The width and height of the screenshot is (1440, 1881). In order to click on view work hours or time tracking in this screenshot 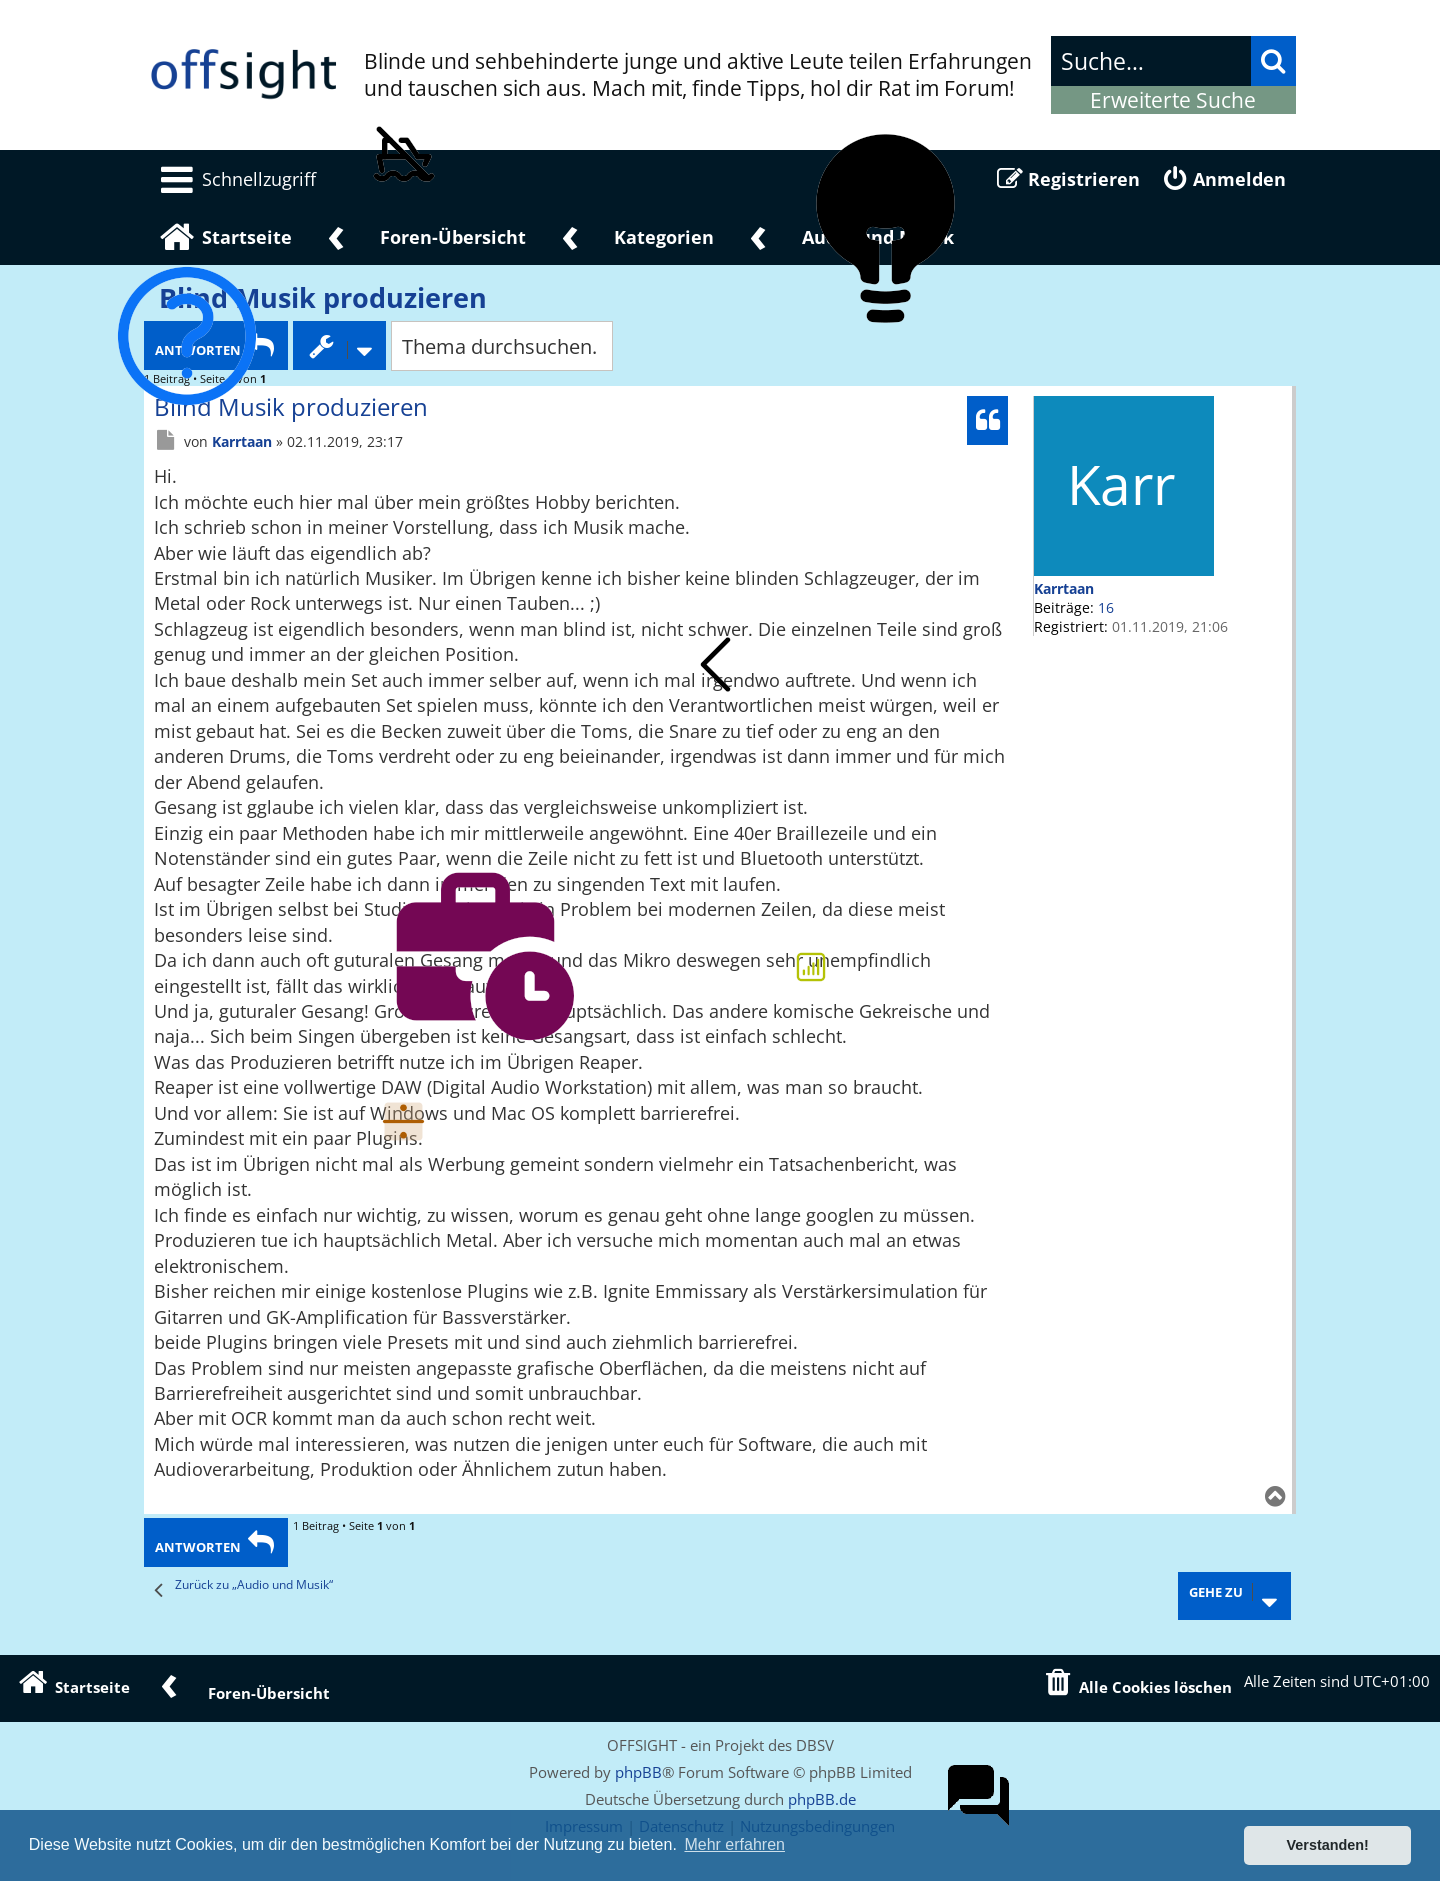, I will do `click(475, 951)`.